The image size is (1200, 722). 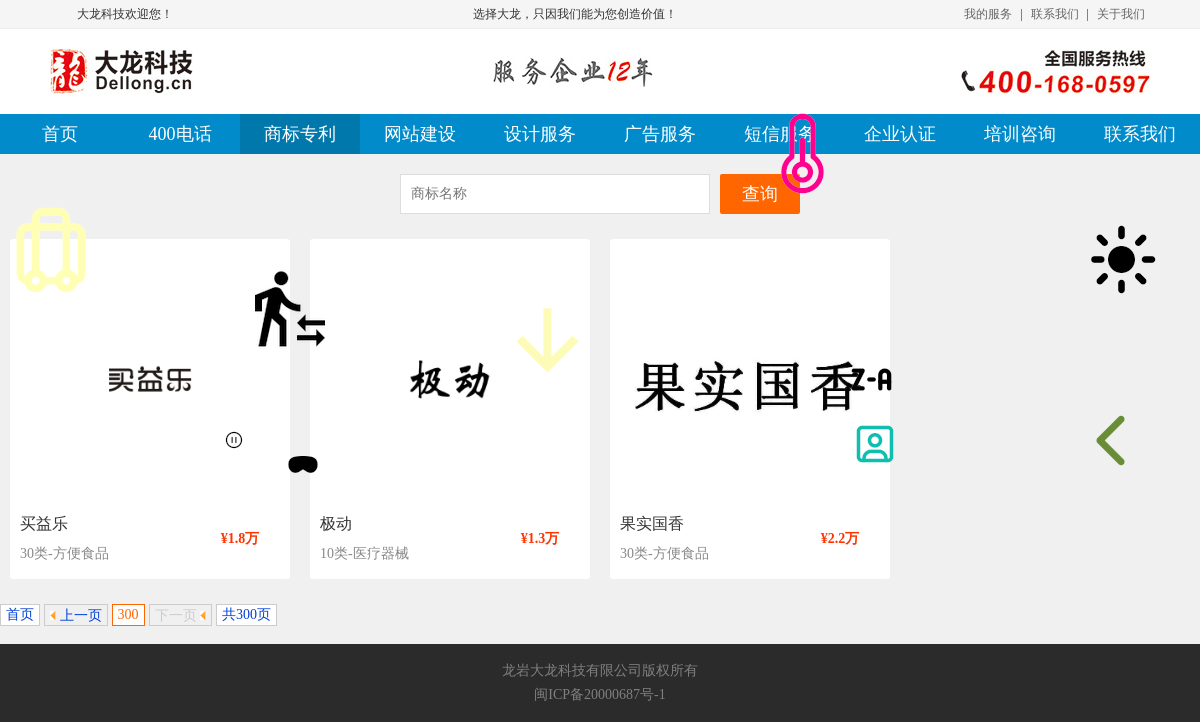 I want to click on pause media playback, so click(x=234, y=440).